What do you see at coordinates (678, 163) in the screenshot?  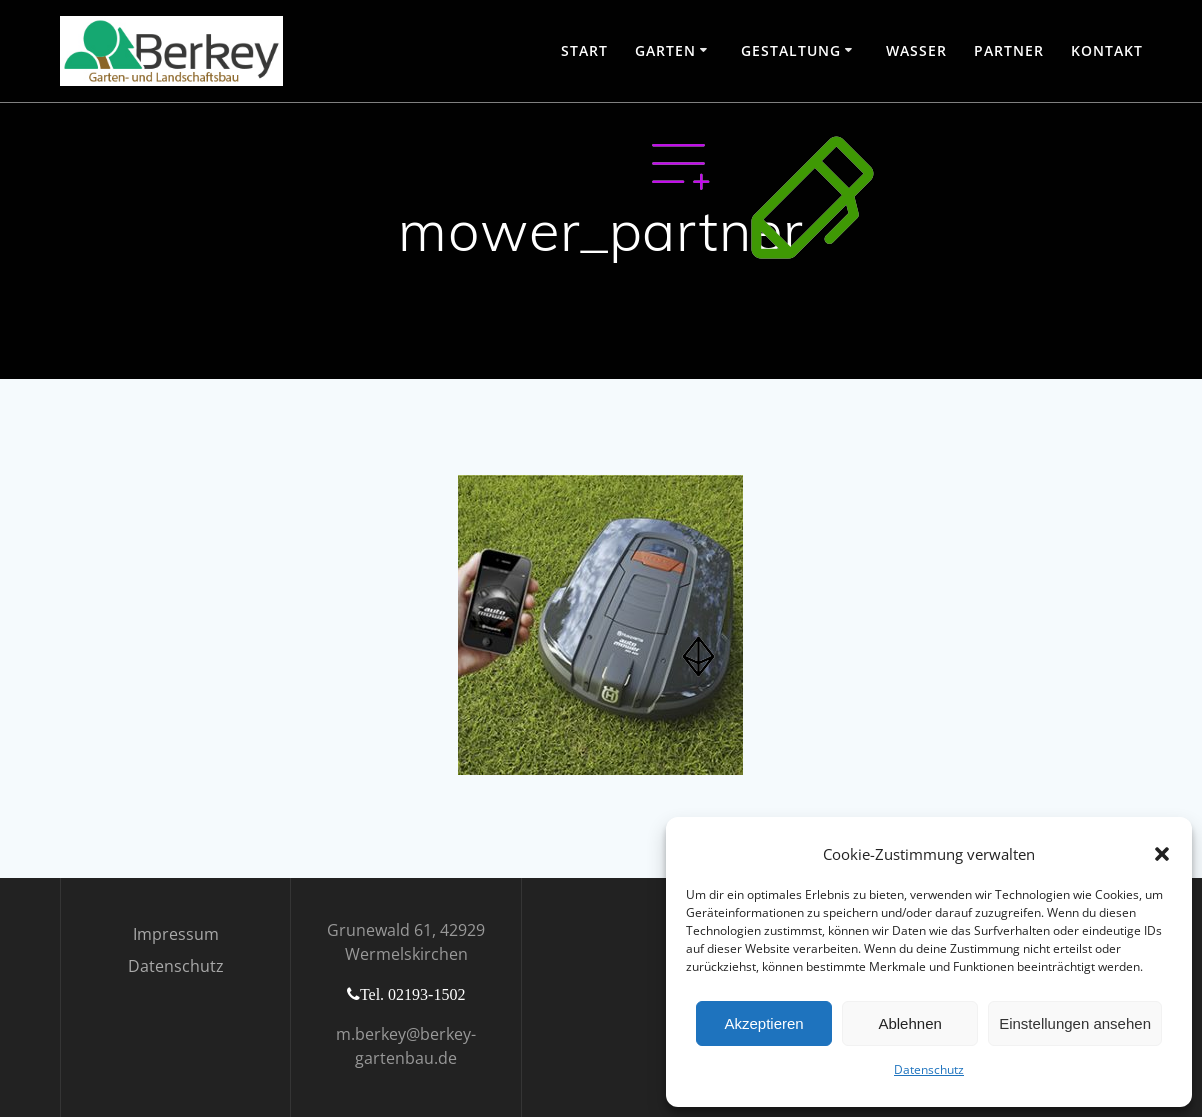 I see `add a new item to the list` at bounding box center [678, 163].